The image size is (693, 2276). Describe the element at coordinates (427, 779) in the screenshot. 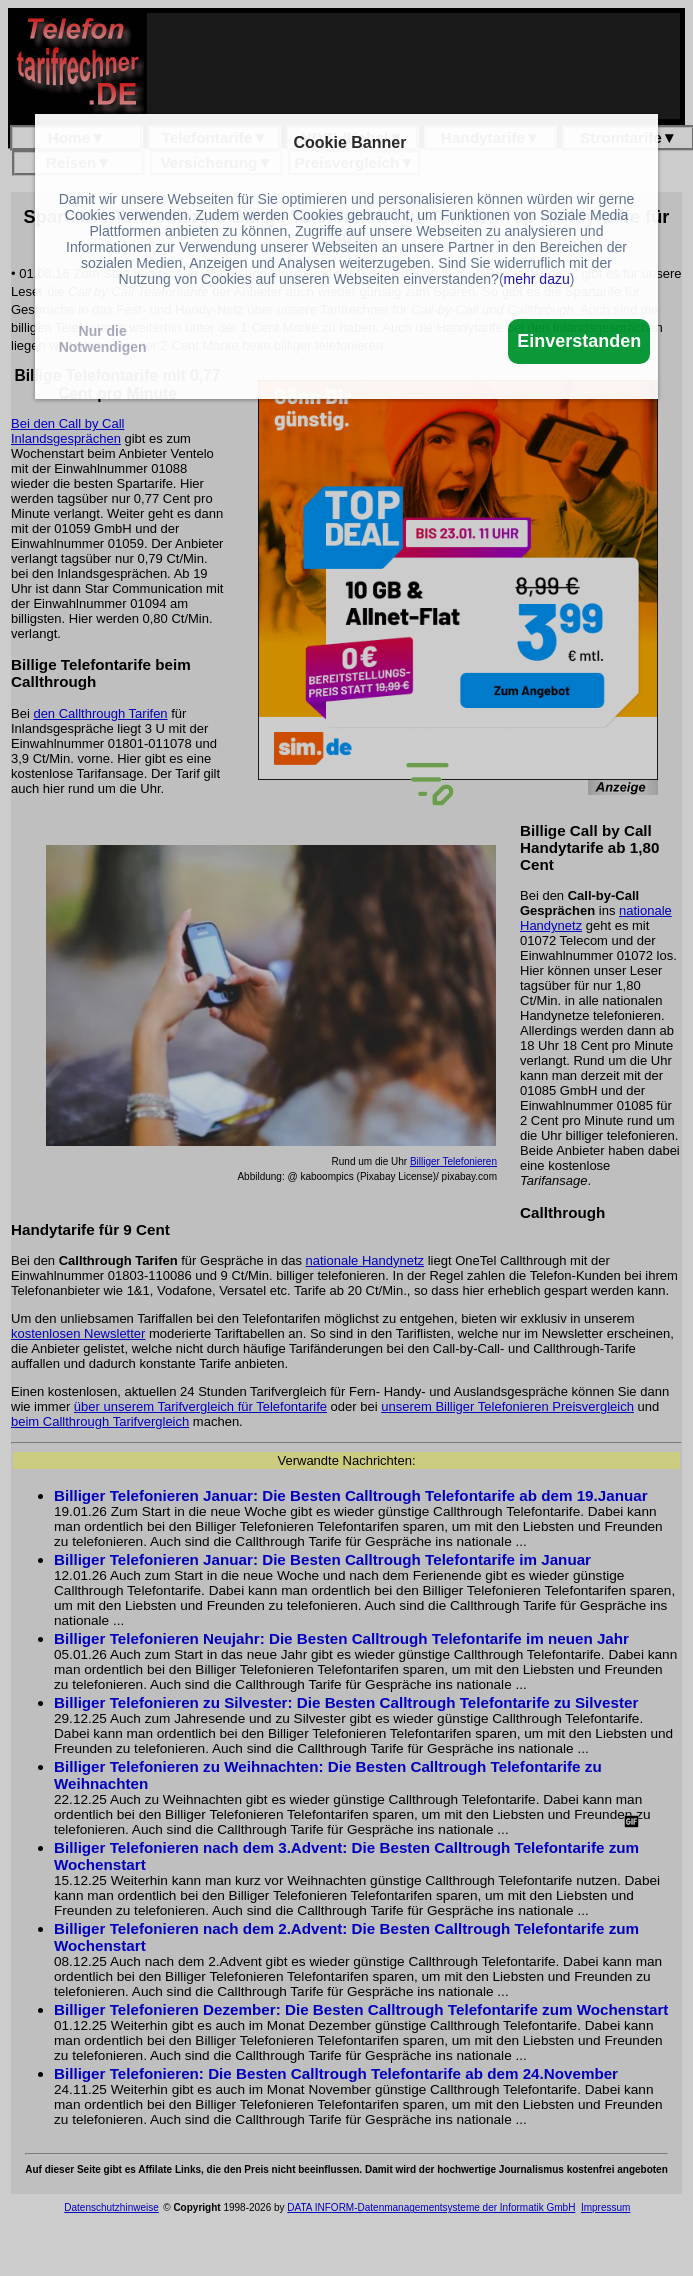

I see `edit filter settings` at that location.